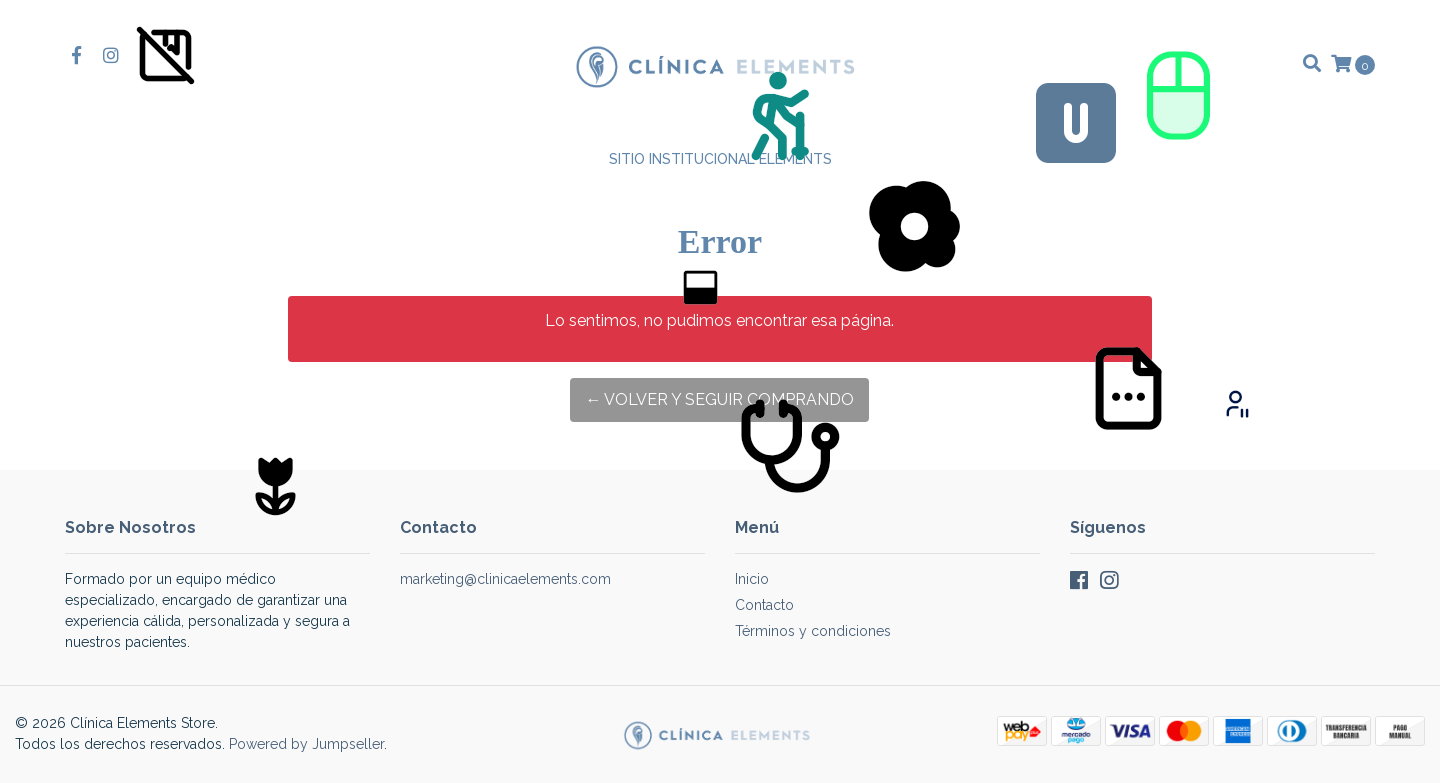 This screenshot has height=783, width=1440. What do you see at coordinates (1076, 123) in the screenshot?
I see `indicates an item or option starting with the letter U` at bounding box center [1076, 123].